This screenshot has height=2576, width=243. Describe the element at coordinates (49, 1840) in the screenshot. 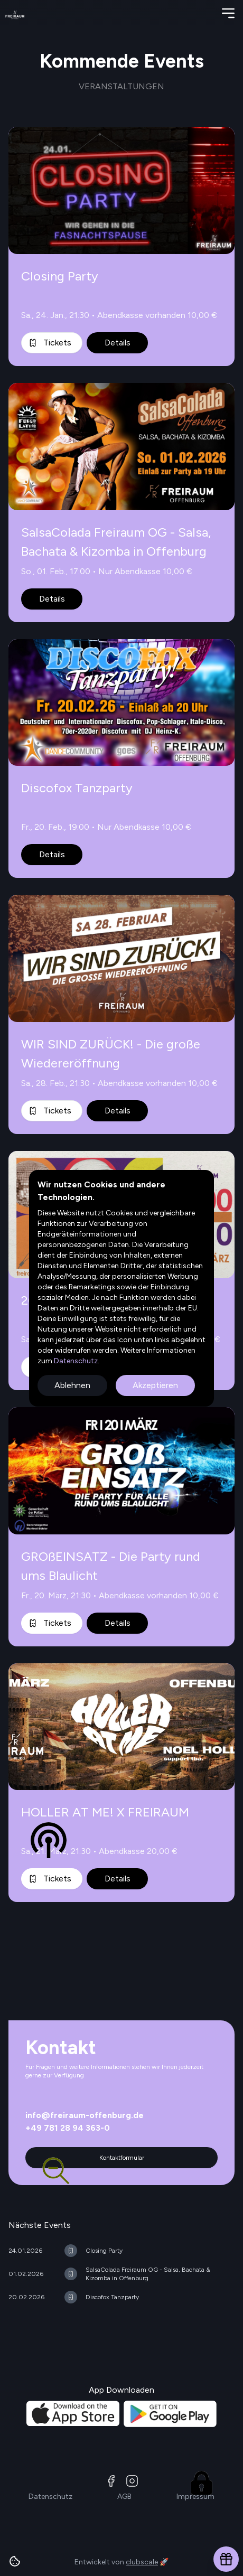

I see `broadcast or transmit a signal` at that location.